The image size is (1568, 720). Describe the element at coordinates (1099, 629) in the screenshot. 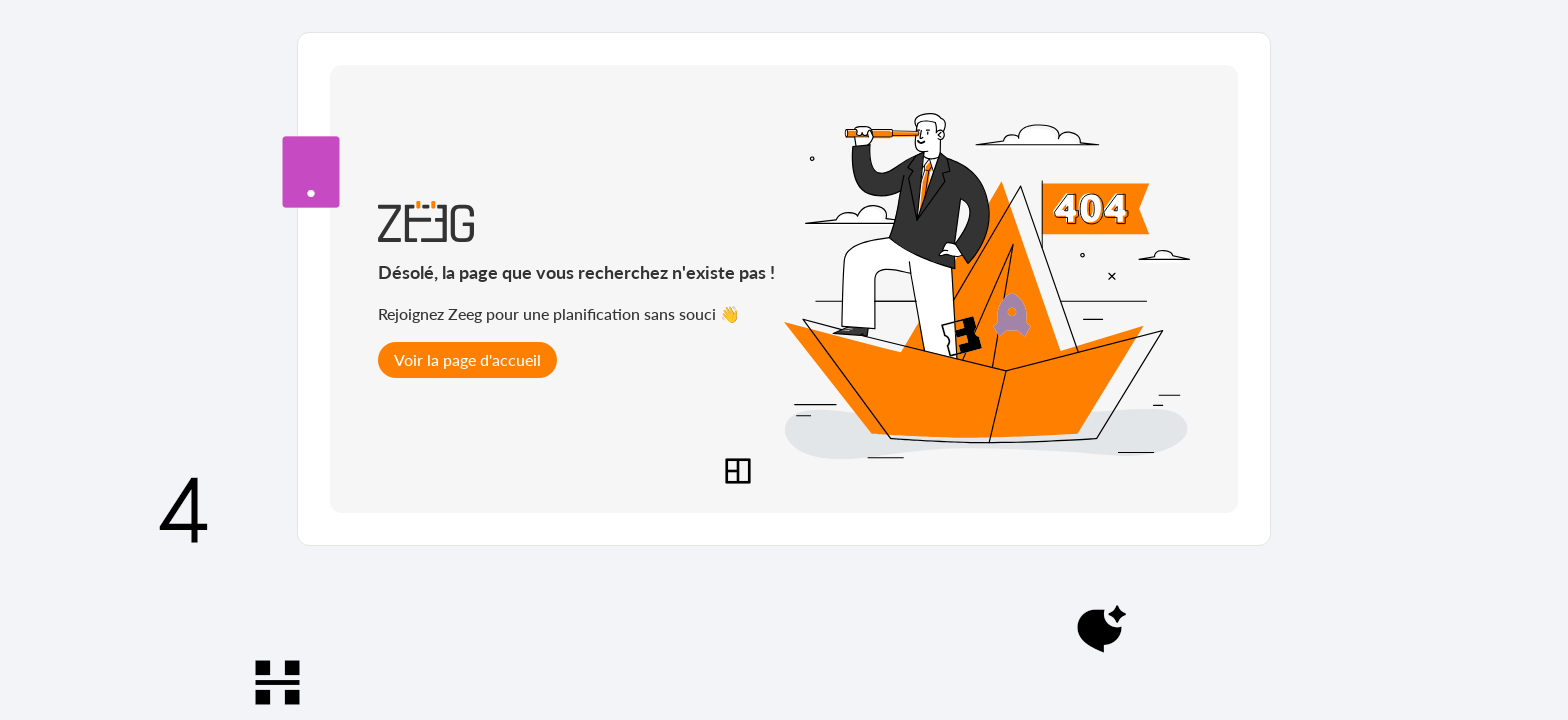

I see `start a conversation with AI assistant` at that location.